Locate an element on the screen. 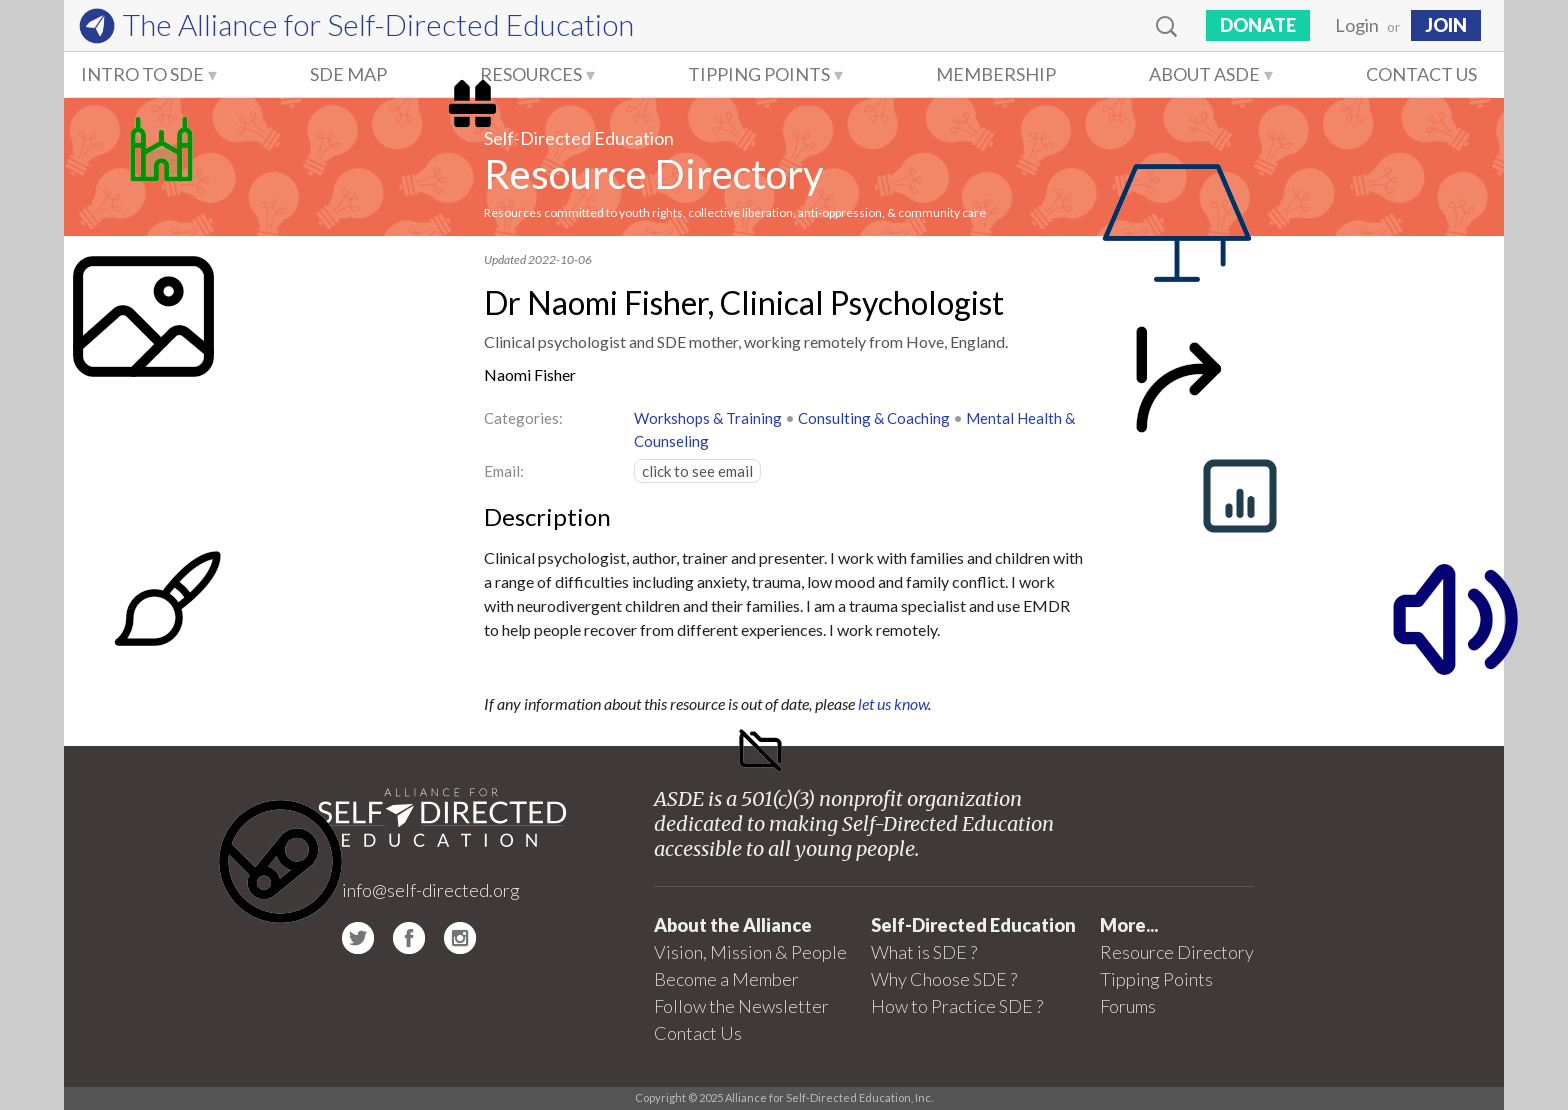  folder access is disabled or unavailable is located at coordinates (760, 750).